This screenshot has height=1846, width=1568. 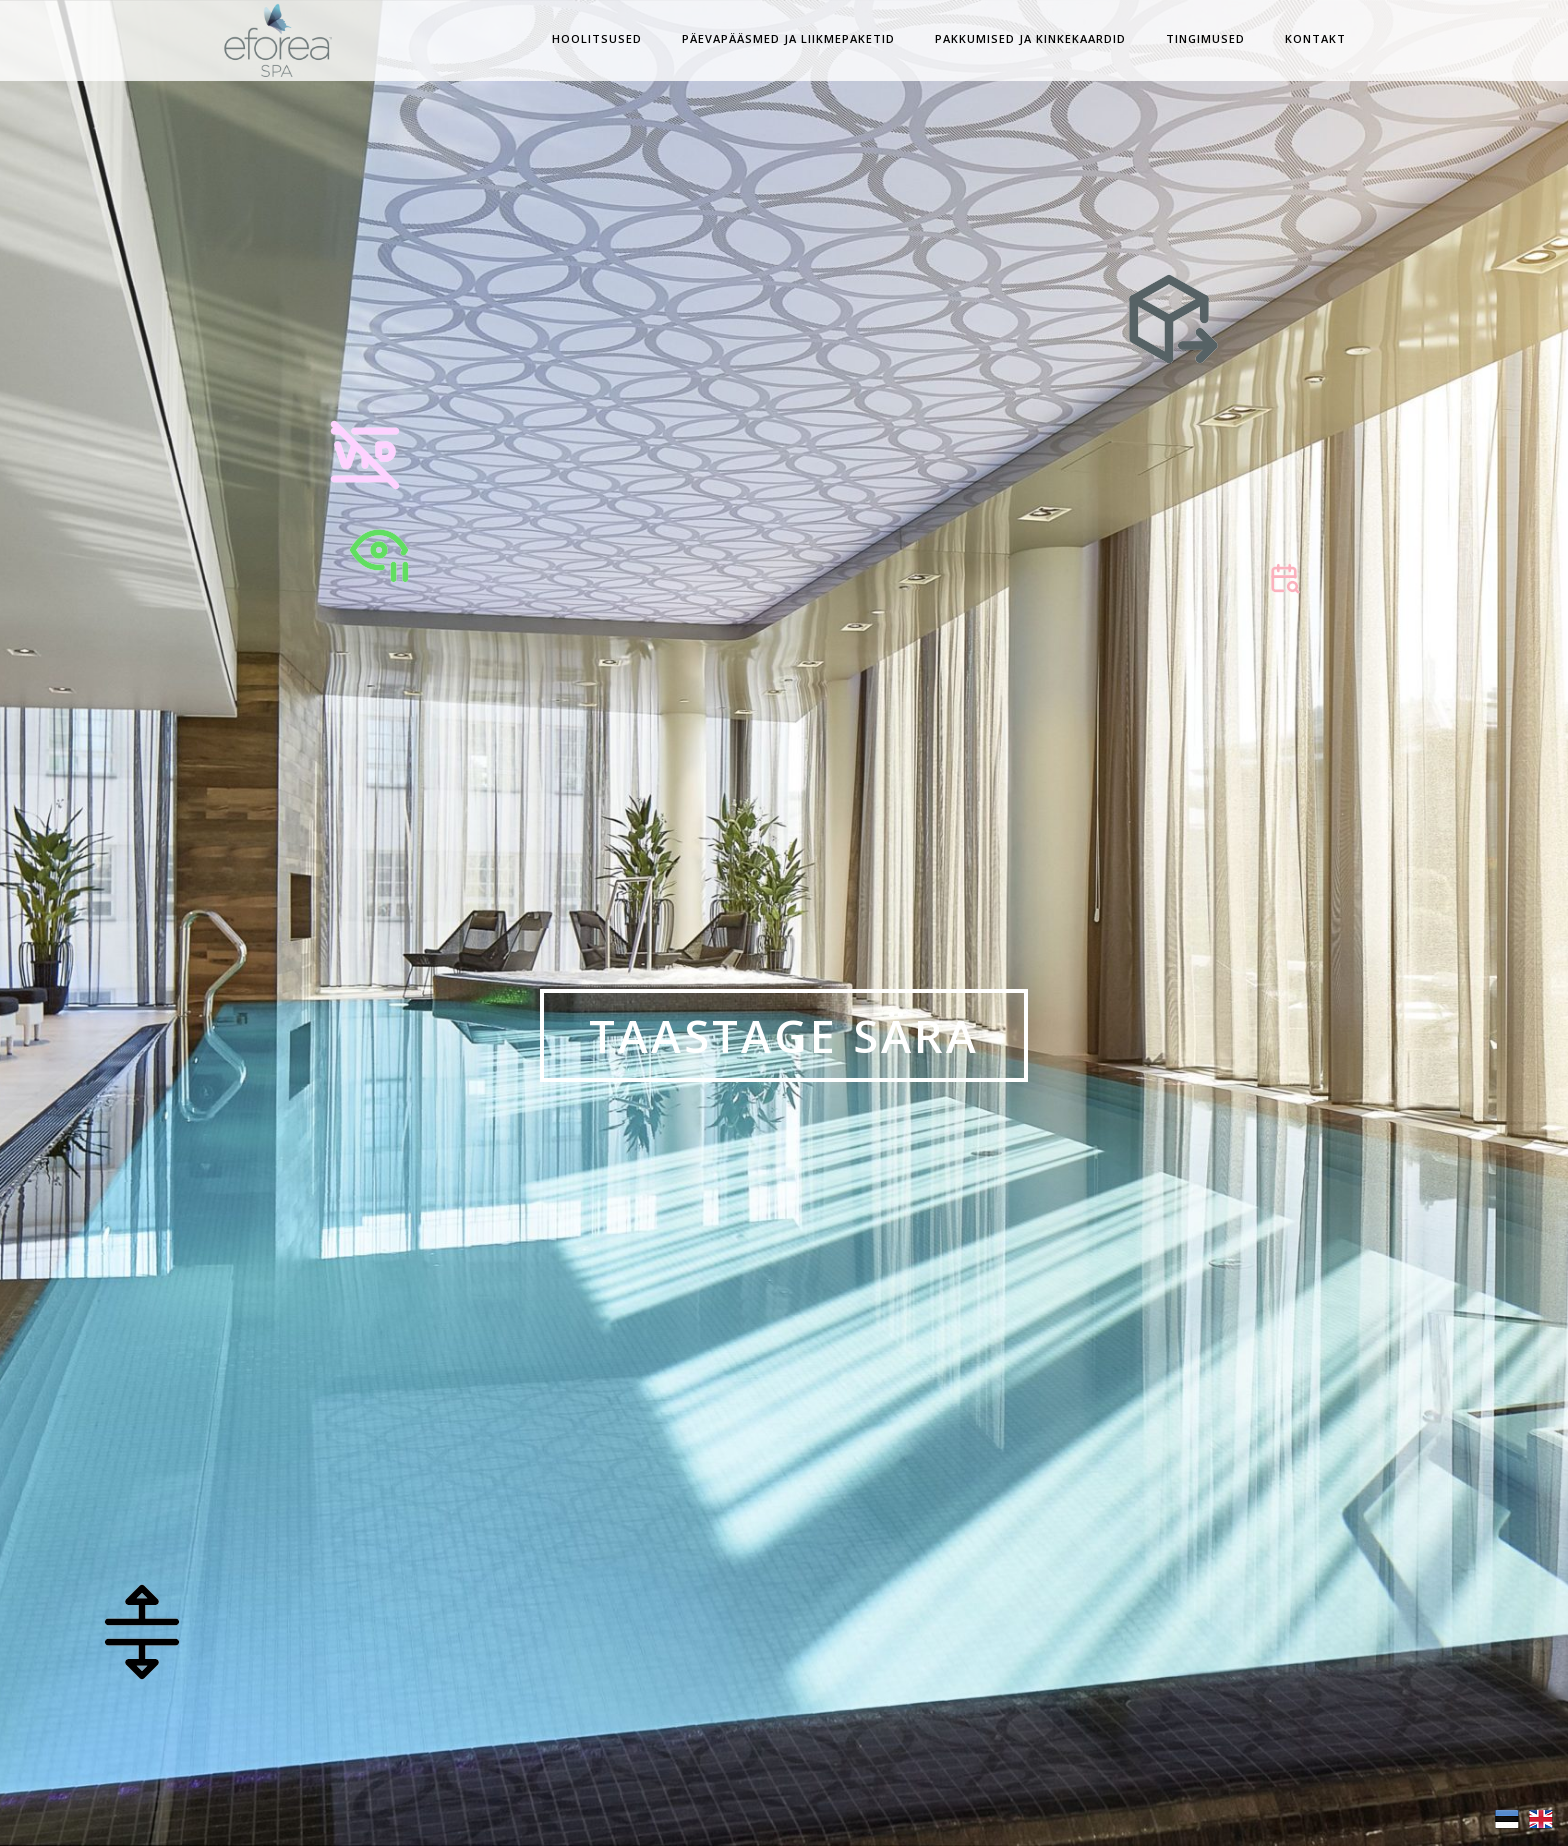 What do you see at coordinates (142, 1632) in the screenshot?
I see `split view vertically` at bounding box center [142, 1632].